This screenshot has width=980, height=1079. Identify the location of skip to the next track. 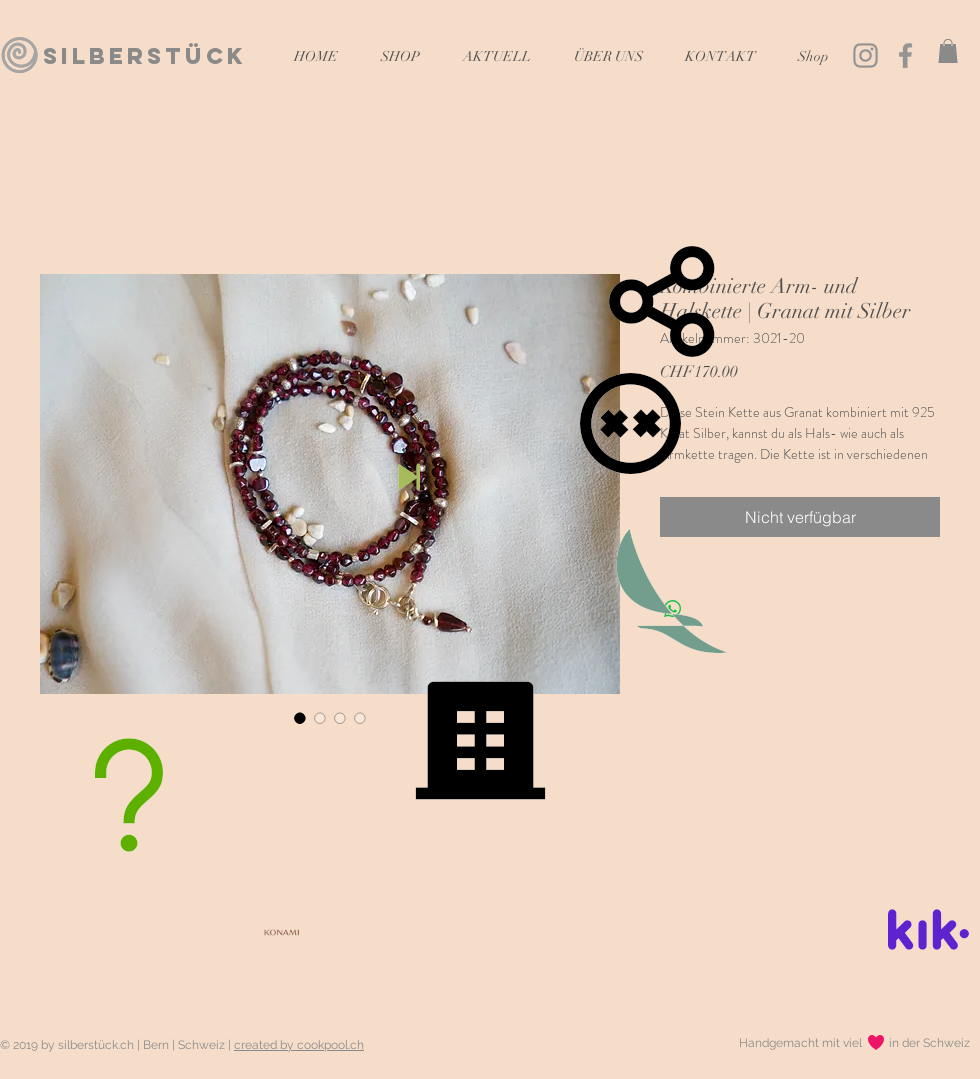
(410, 477).